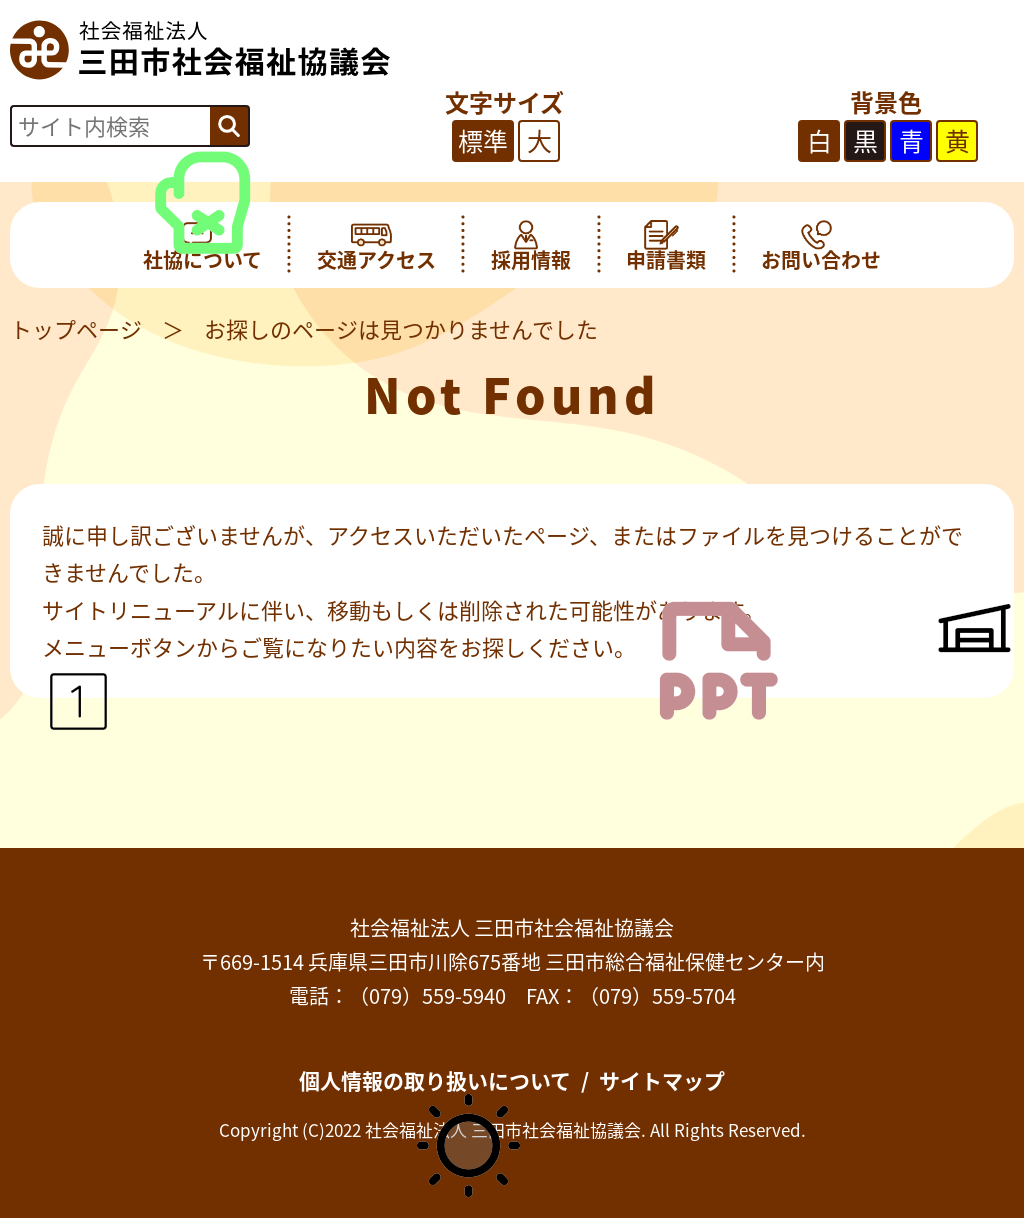  Describe the element at coordinates (974, 630) in the screenshot. I see `access warehouse or storage management` at that location.